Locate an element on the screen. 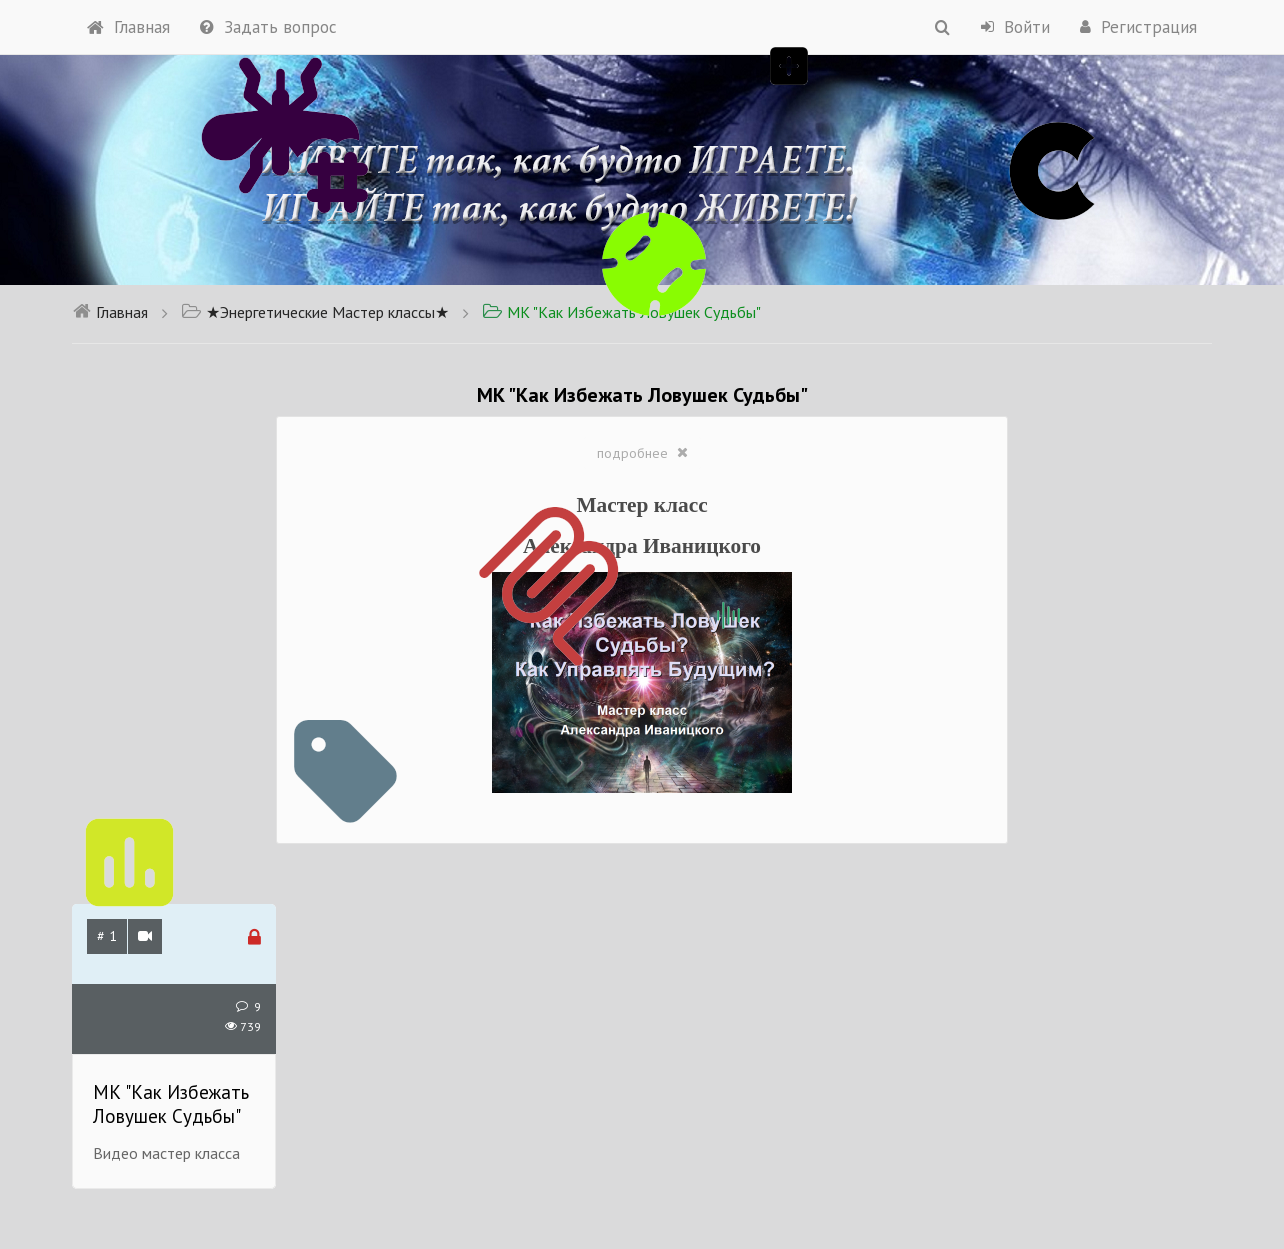 This screenshot has width=1284, height=1249. add a new item is located at coordinates (789, 66).